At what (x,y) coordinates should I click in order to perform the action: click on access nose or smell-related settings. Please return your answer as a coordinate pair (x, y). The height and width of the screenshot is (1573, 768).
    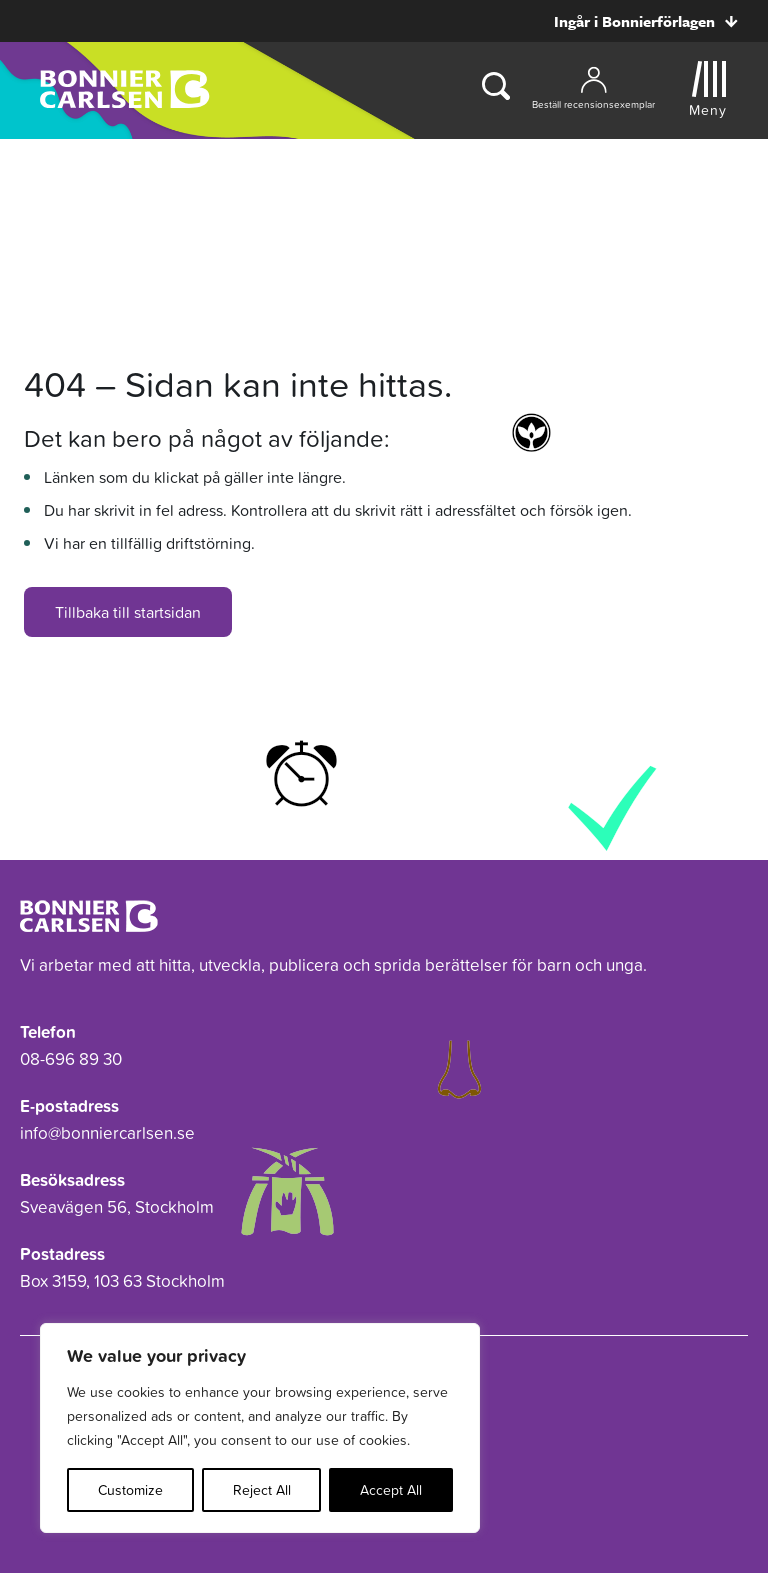
    Looking at the image, I should click on (459, 1068).